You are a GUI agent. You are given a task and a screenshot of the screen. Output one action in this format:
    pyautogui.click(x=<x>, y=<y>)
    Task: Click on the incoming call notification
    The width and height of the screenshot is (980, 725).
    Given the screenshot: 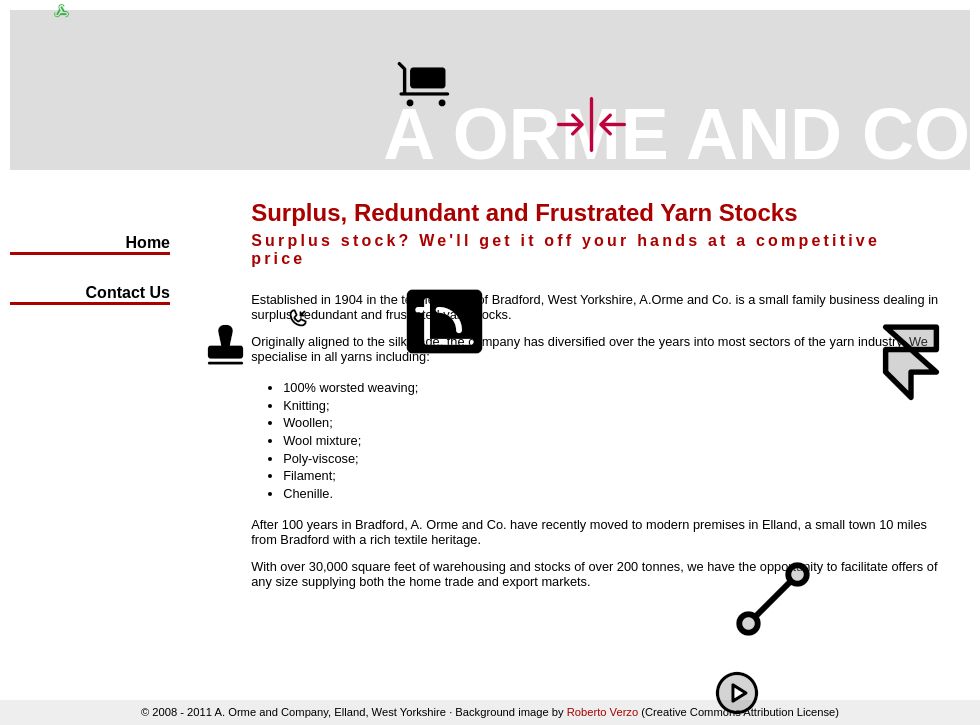 What is the action you would take?
    pyautogui.click(x=298, y=317)
    